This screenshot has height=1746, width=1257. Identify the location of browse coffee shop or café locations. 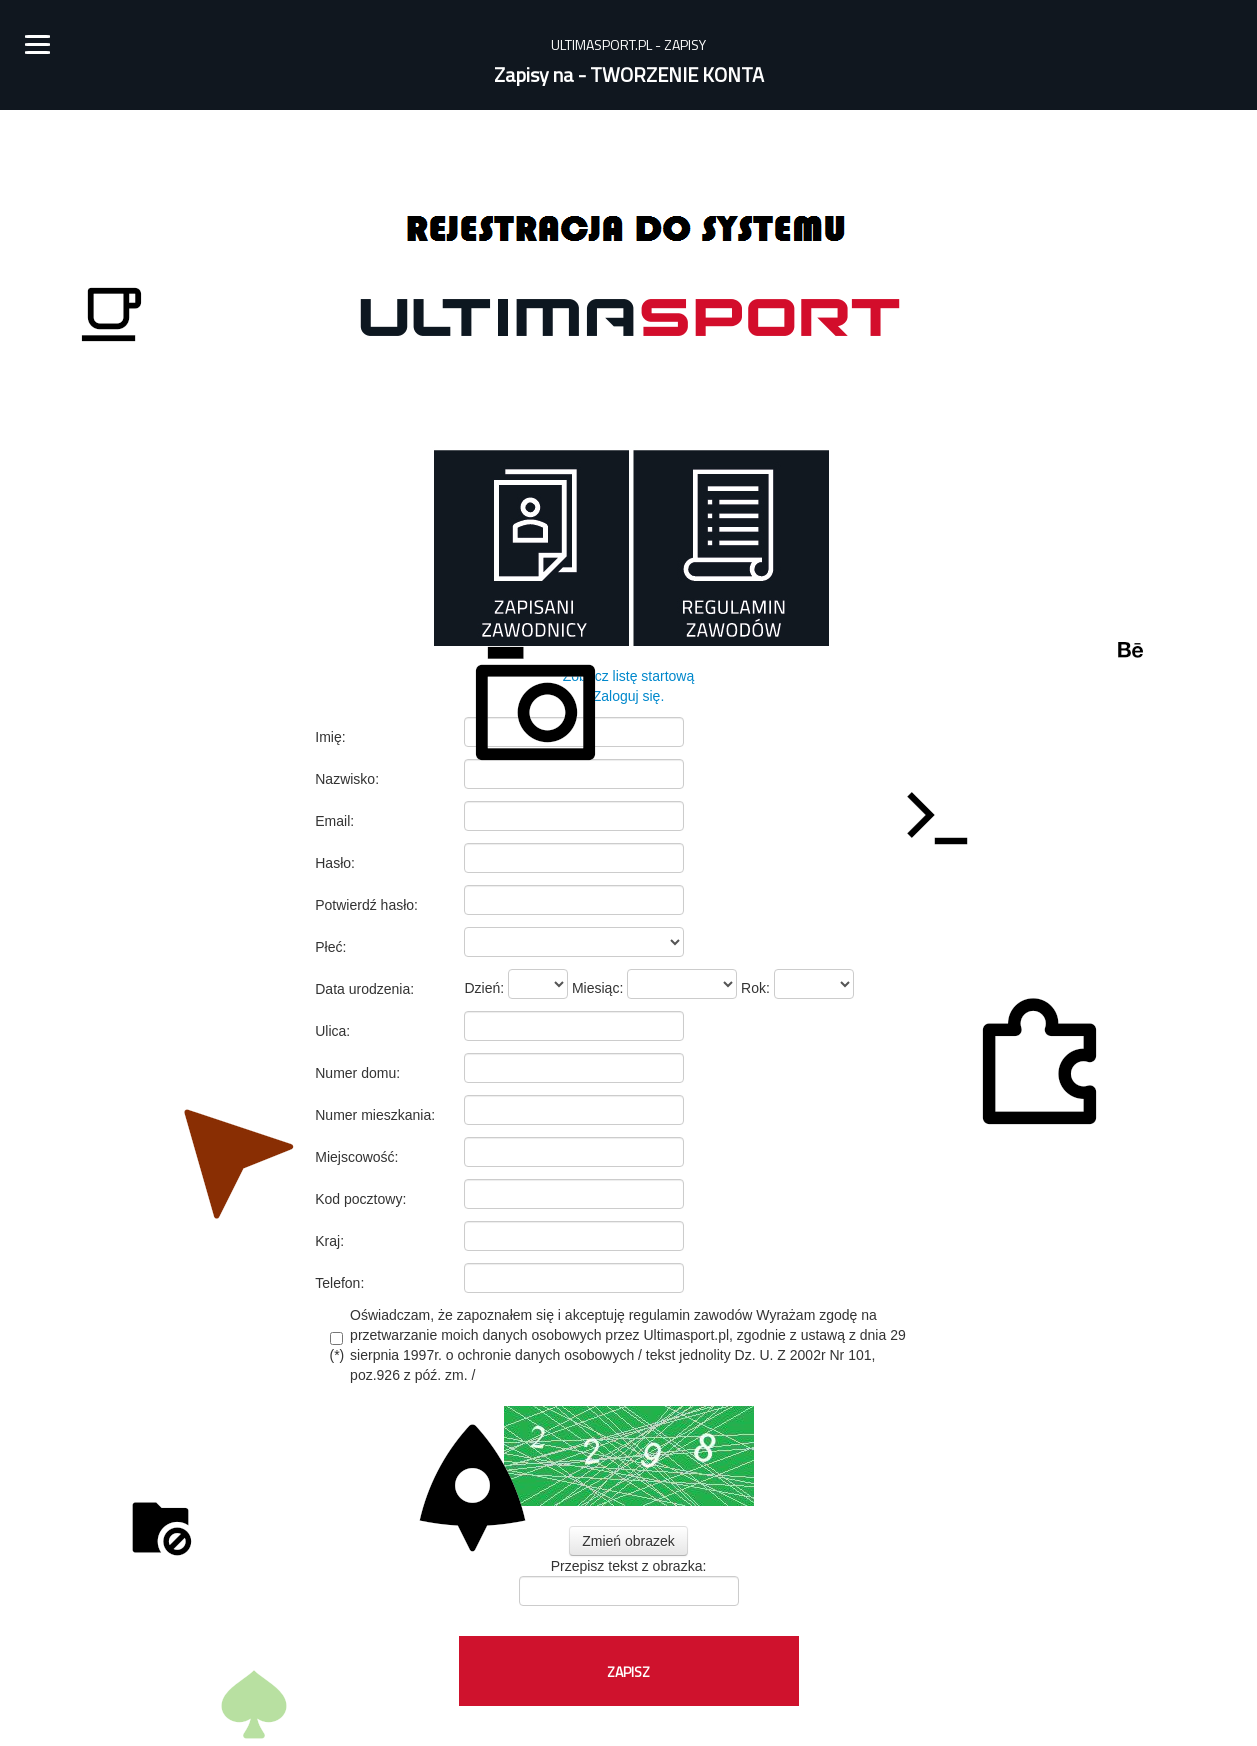
(111, 314).